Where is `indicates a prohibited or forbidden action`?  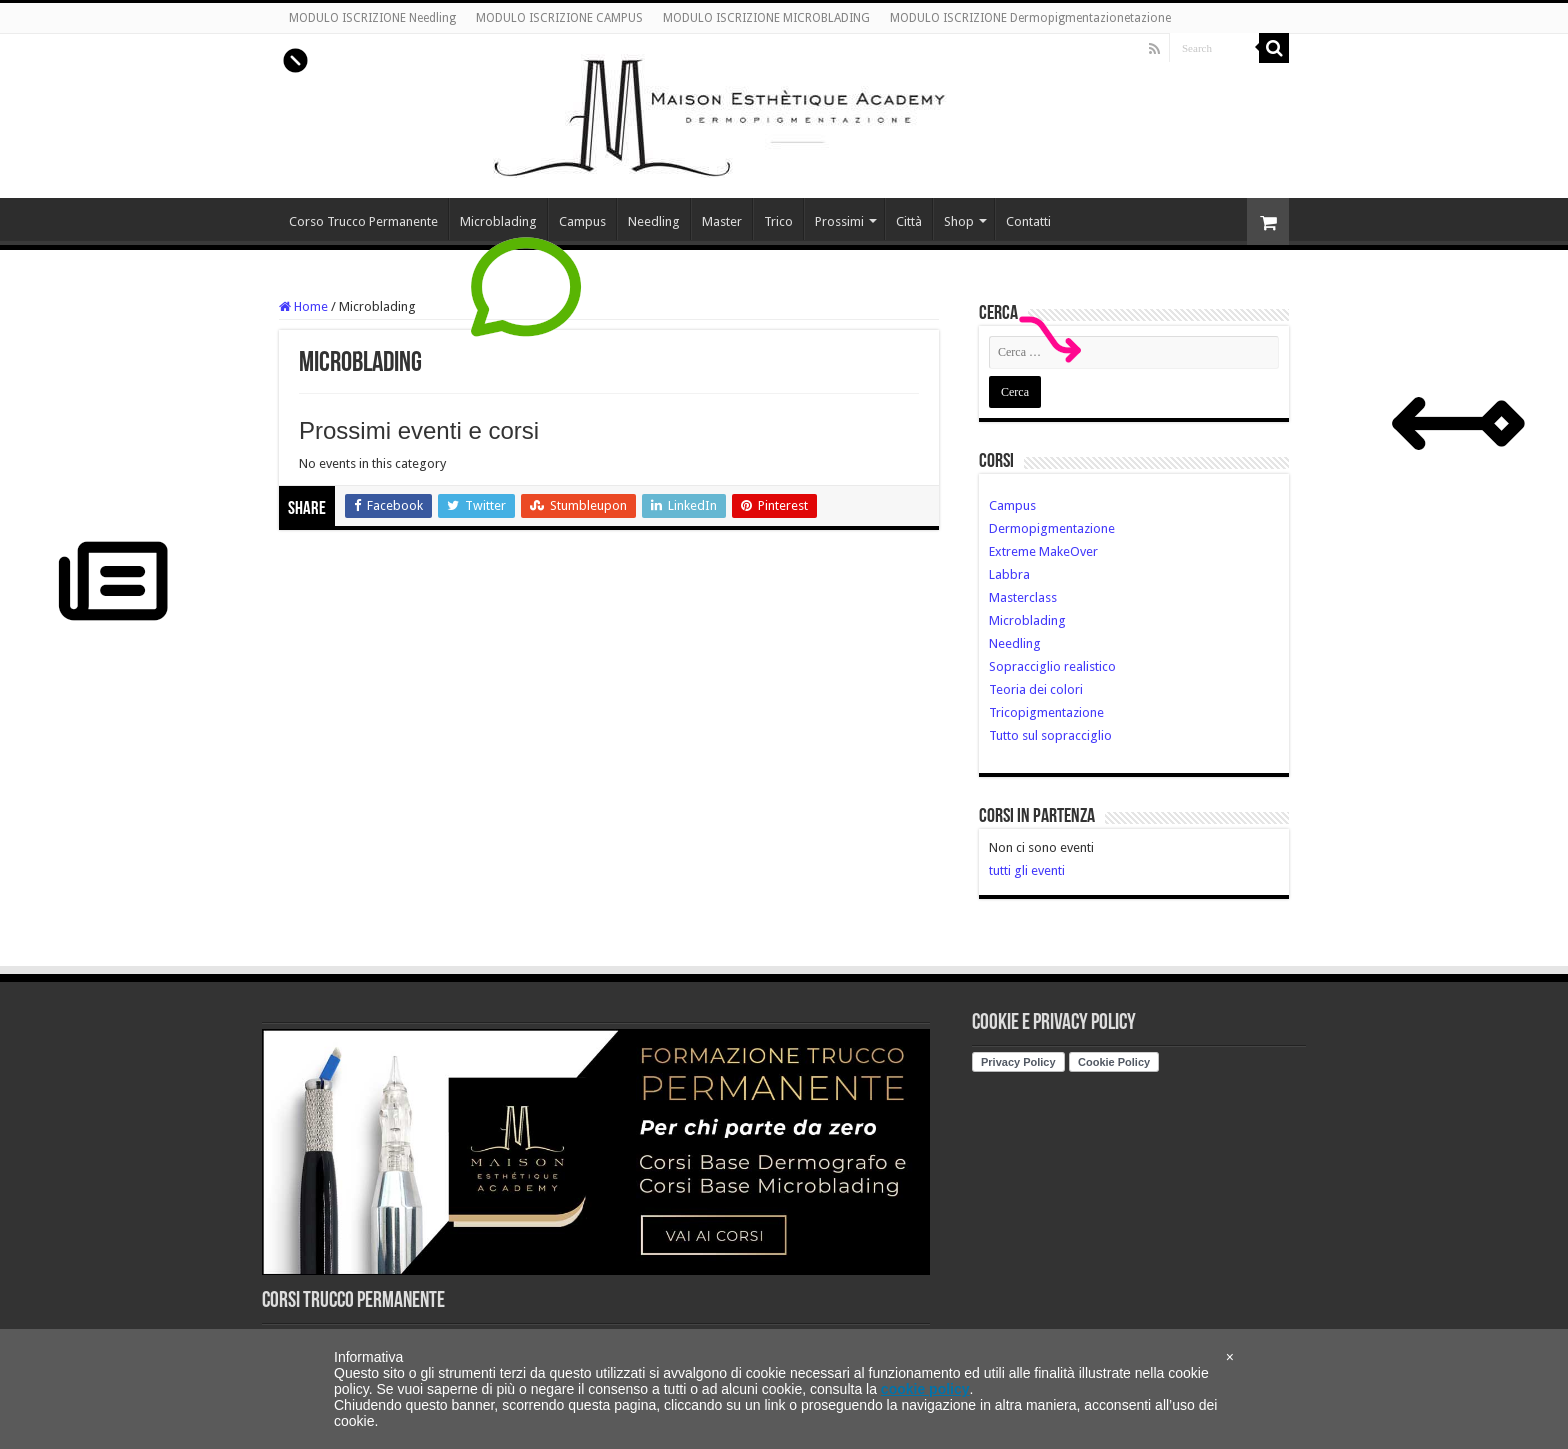
indicates a prohibited or forbidden action is located at coordinates (295, 60).